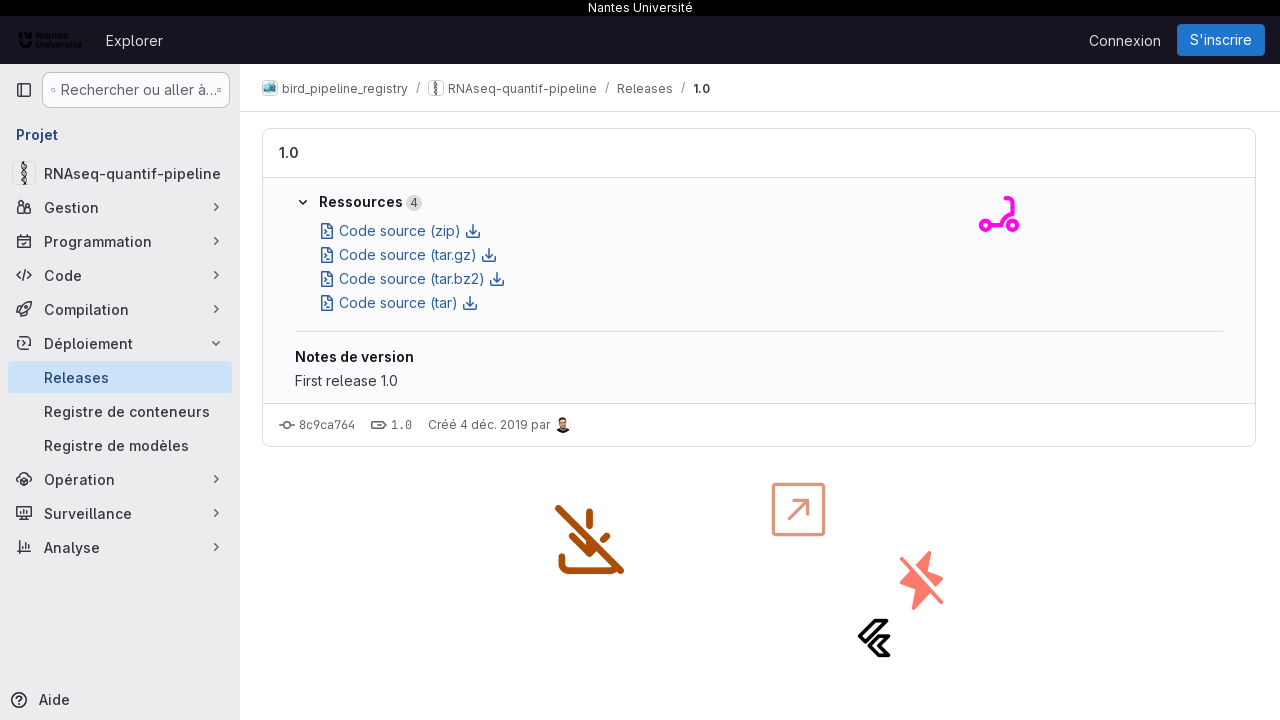 This screenshot has height=720, width=1280. I want to click on download unavailable or disabled, so click(589, 539).